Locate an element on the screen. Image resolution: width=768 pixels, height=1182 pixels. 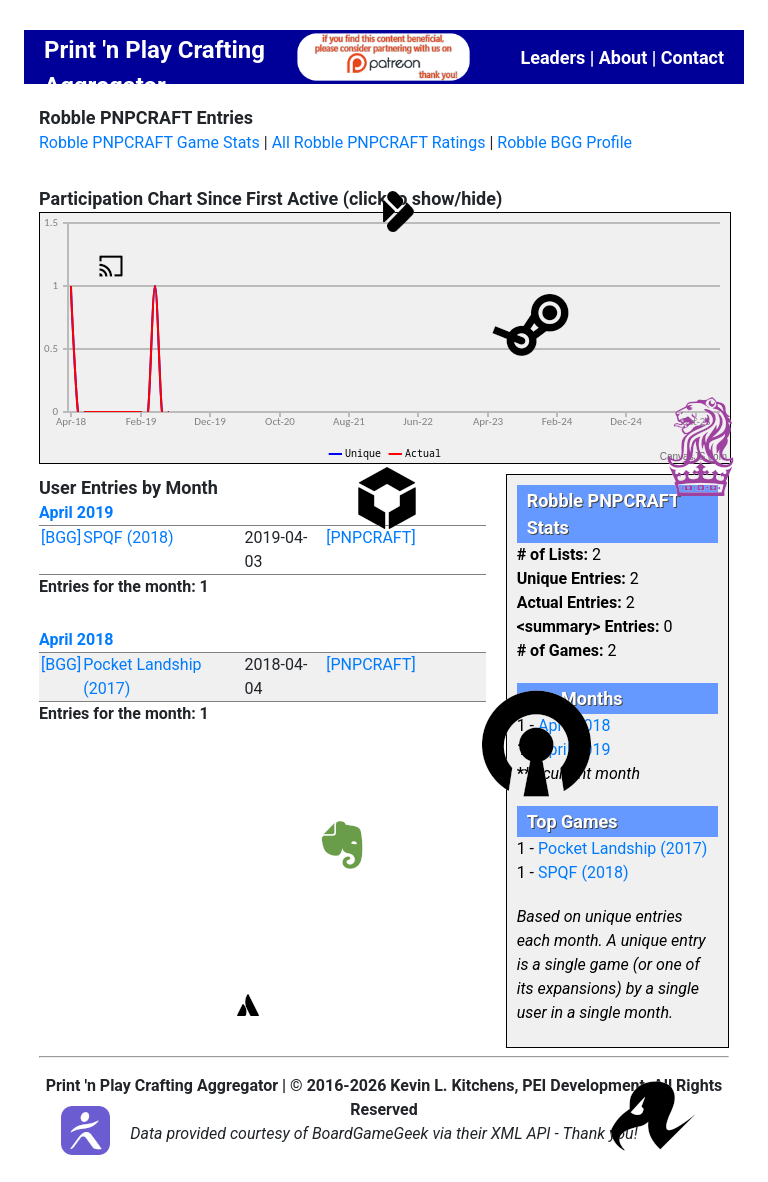
open Steam gaming platform is located at coordinates (531, 324).